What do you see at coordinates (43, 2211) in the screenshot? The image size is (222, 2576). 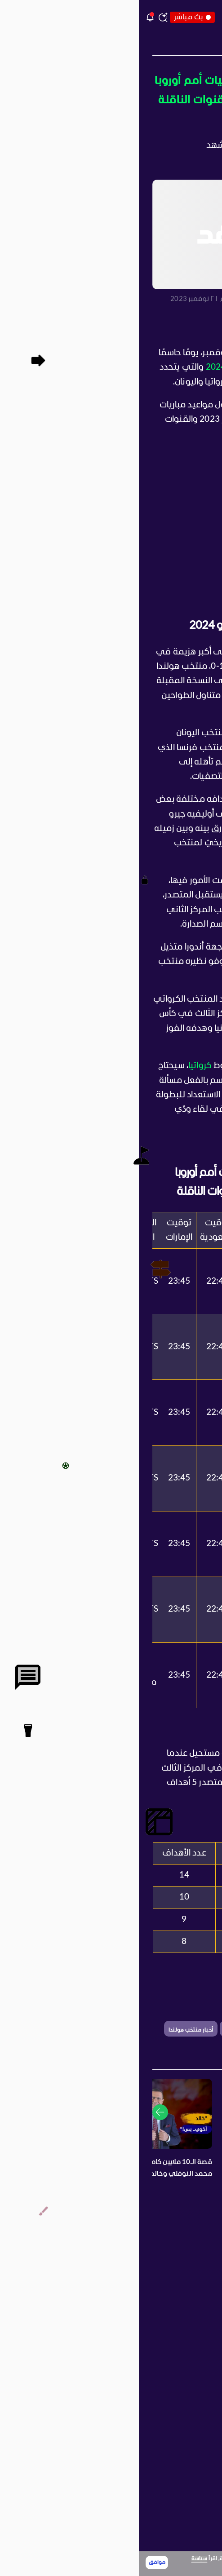 I see `access drawing or painting tools` at bounding box center [43, 2211].